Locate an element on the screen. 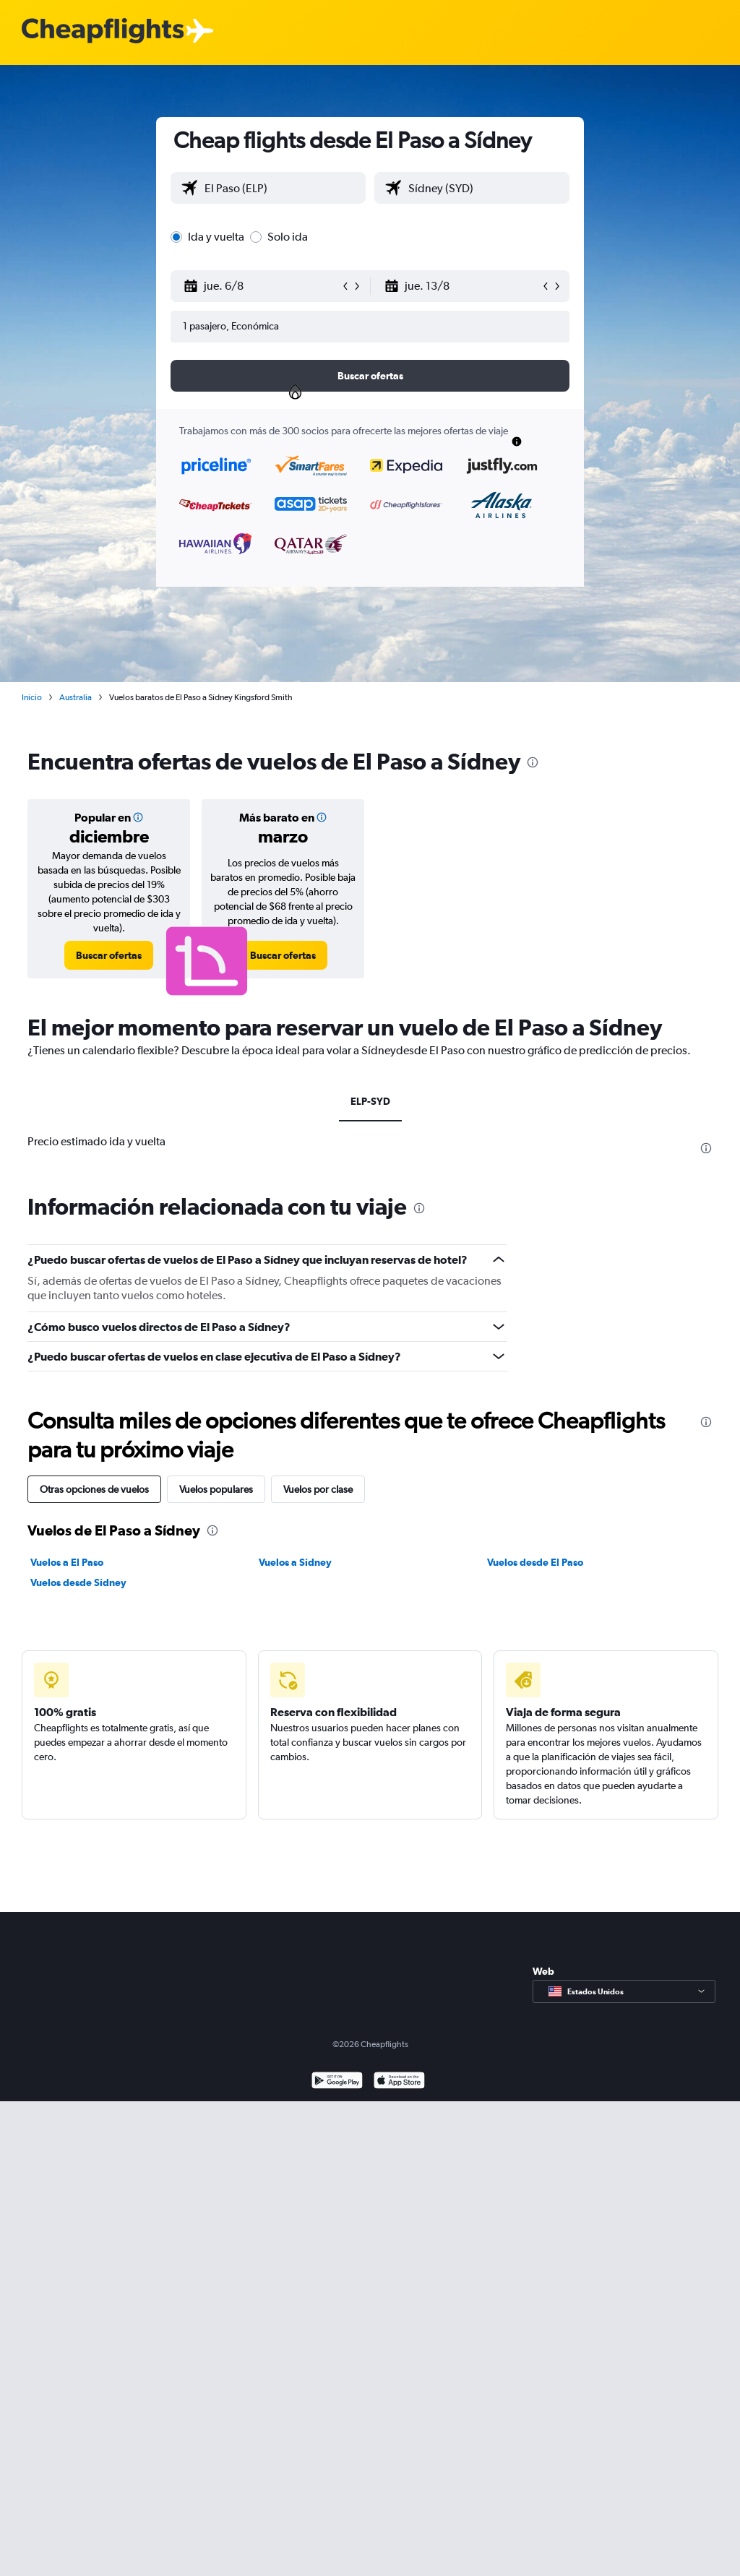 This screenshot has height=2576, width=740. measure or adjust an angle is located at coordinates (207, 961).